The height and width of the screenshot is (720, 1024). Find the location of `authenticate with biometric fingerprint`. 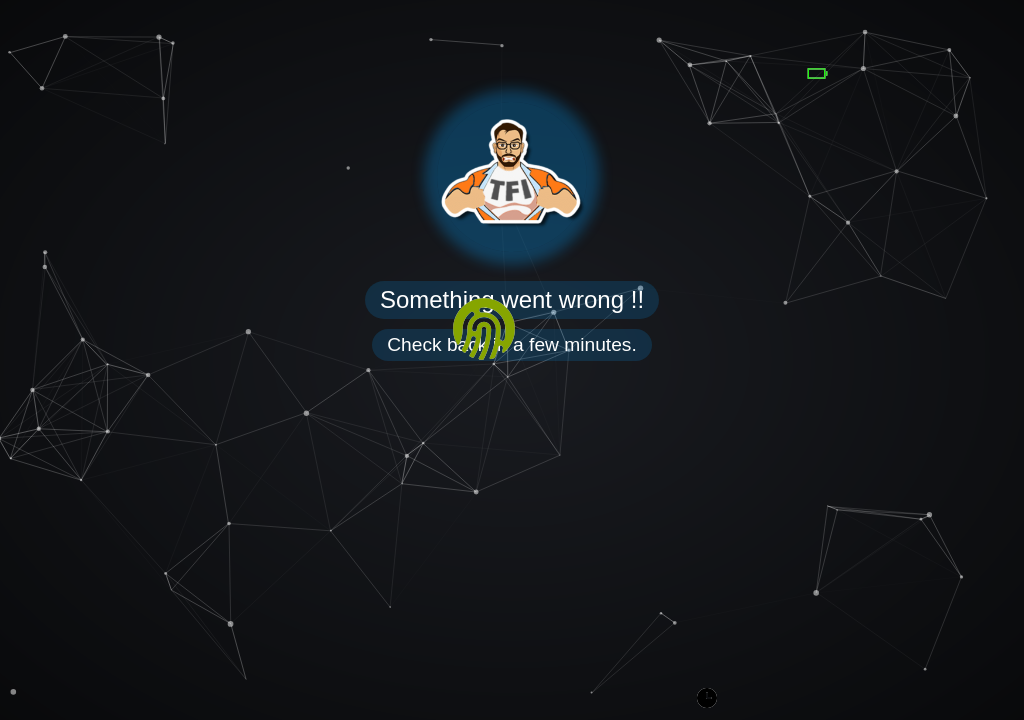

authenticate with biometric fingerprint is located at coordinates (484, 329).